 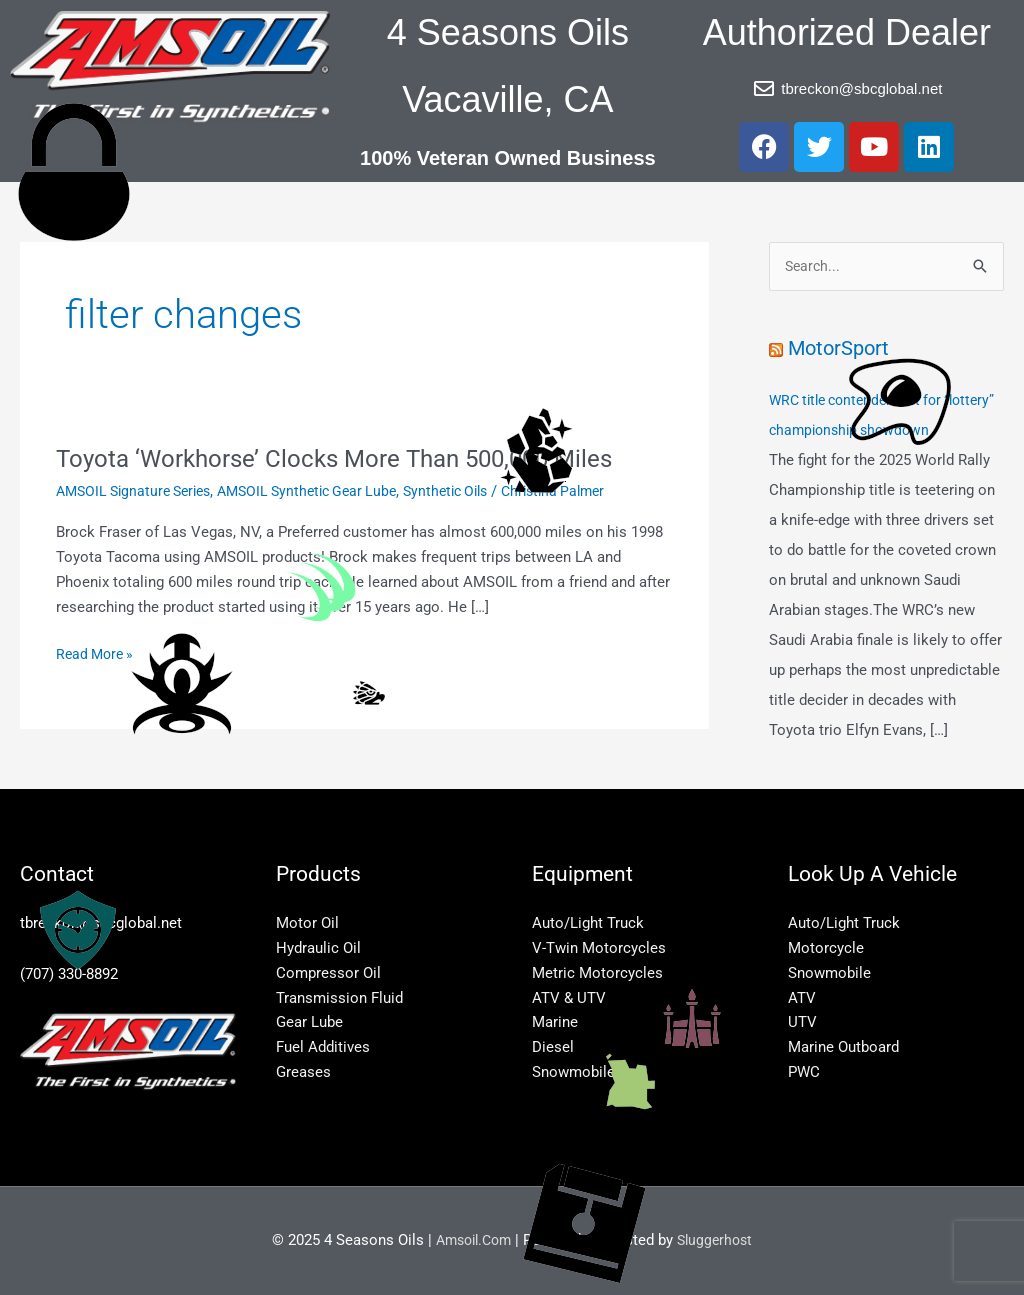 What do you see at coordinates (369, 693) in the screenshot?
I see `aztec eagle symbol or cultural icon` at bounding box center [369, 693].